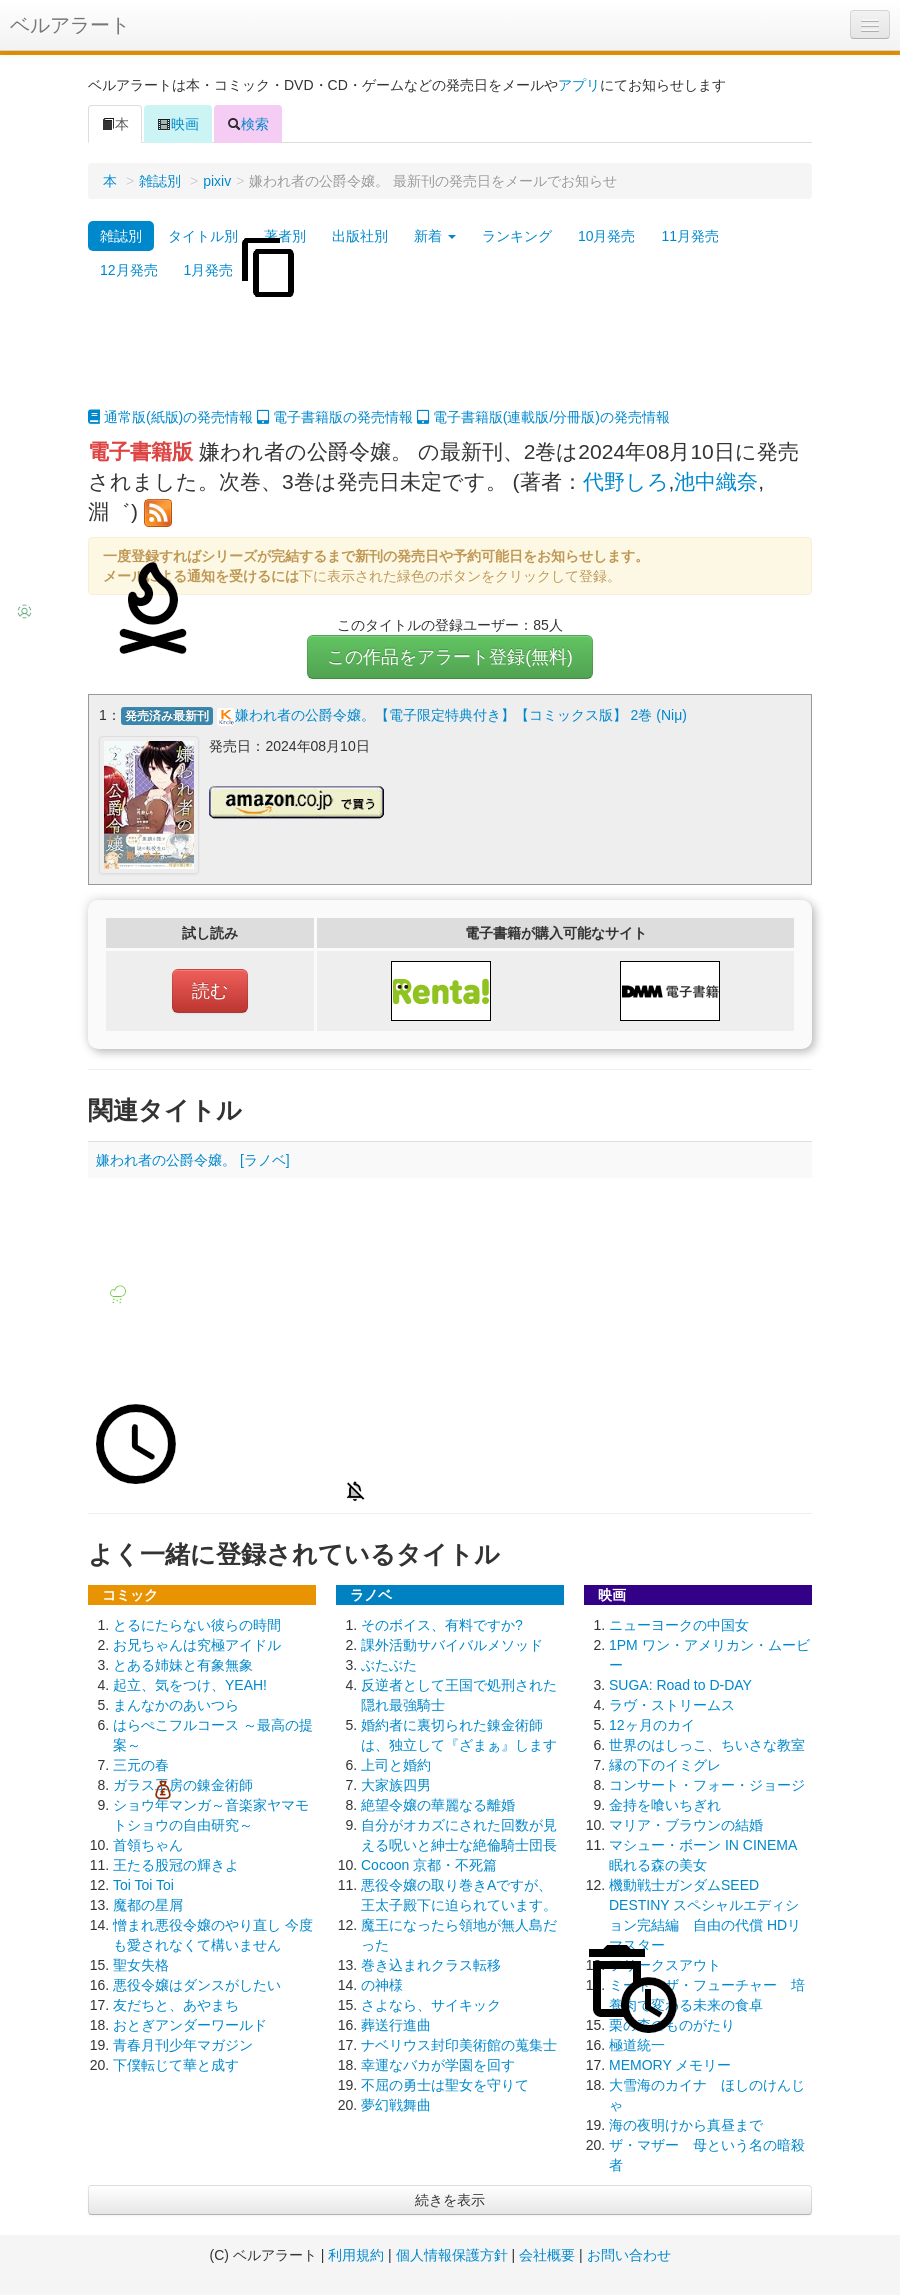 The height and width of the screenshot is (2295, 900). Describe the element at coordinates (269, 267) in the screenshot. I see `copy to clipboard` at that location.